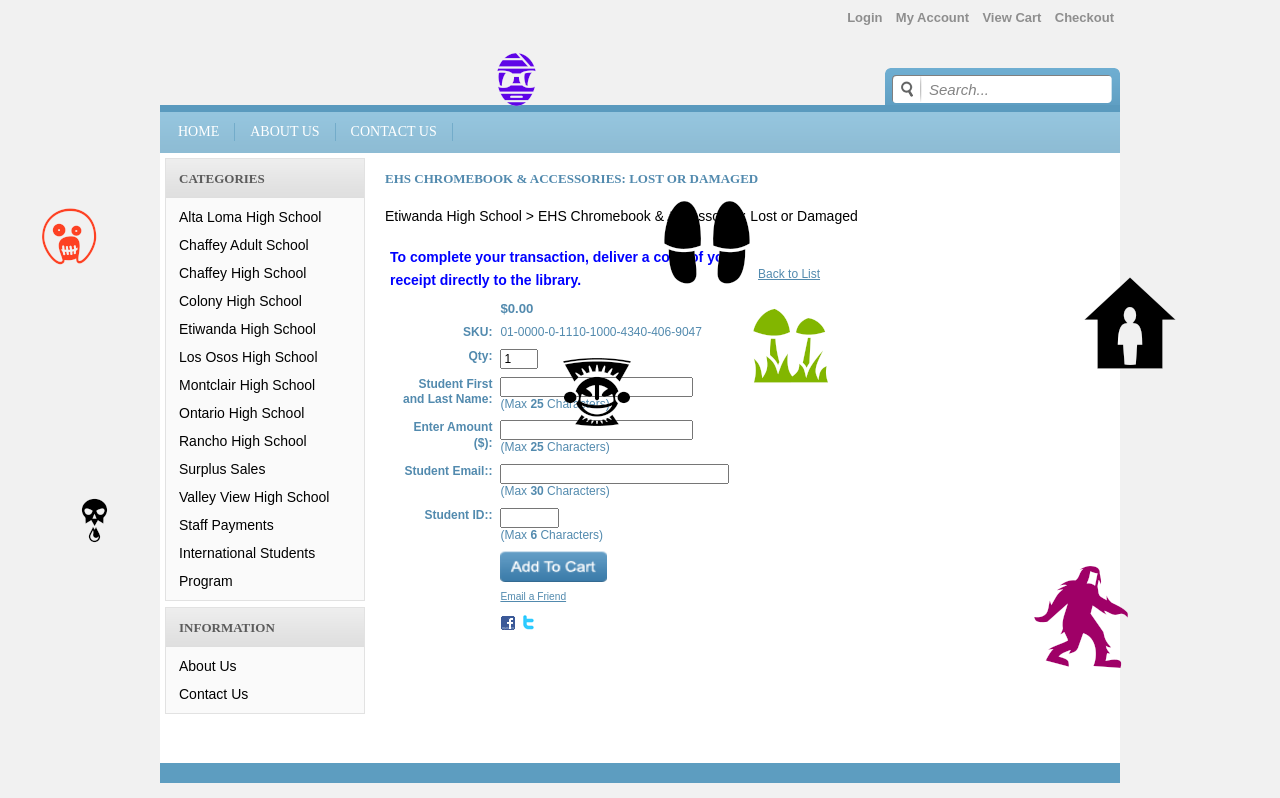 The height and width of the screenshot is (798, 1280). Describe the element at coordinates (707, 241) in the screenshot. I see `access comfort or relaxation settings` at that location.